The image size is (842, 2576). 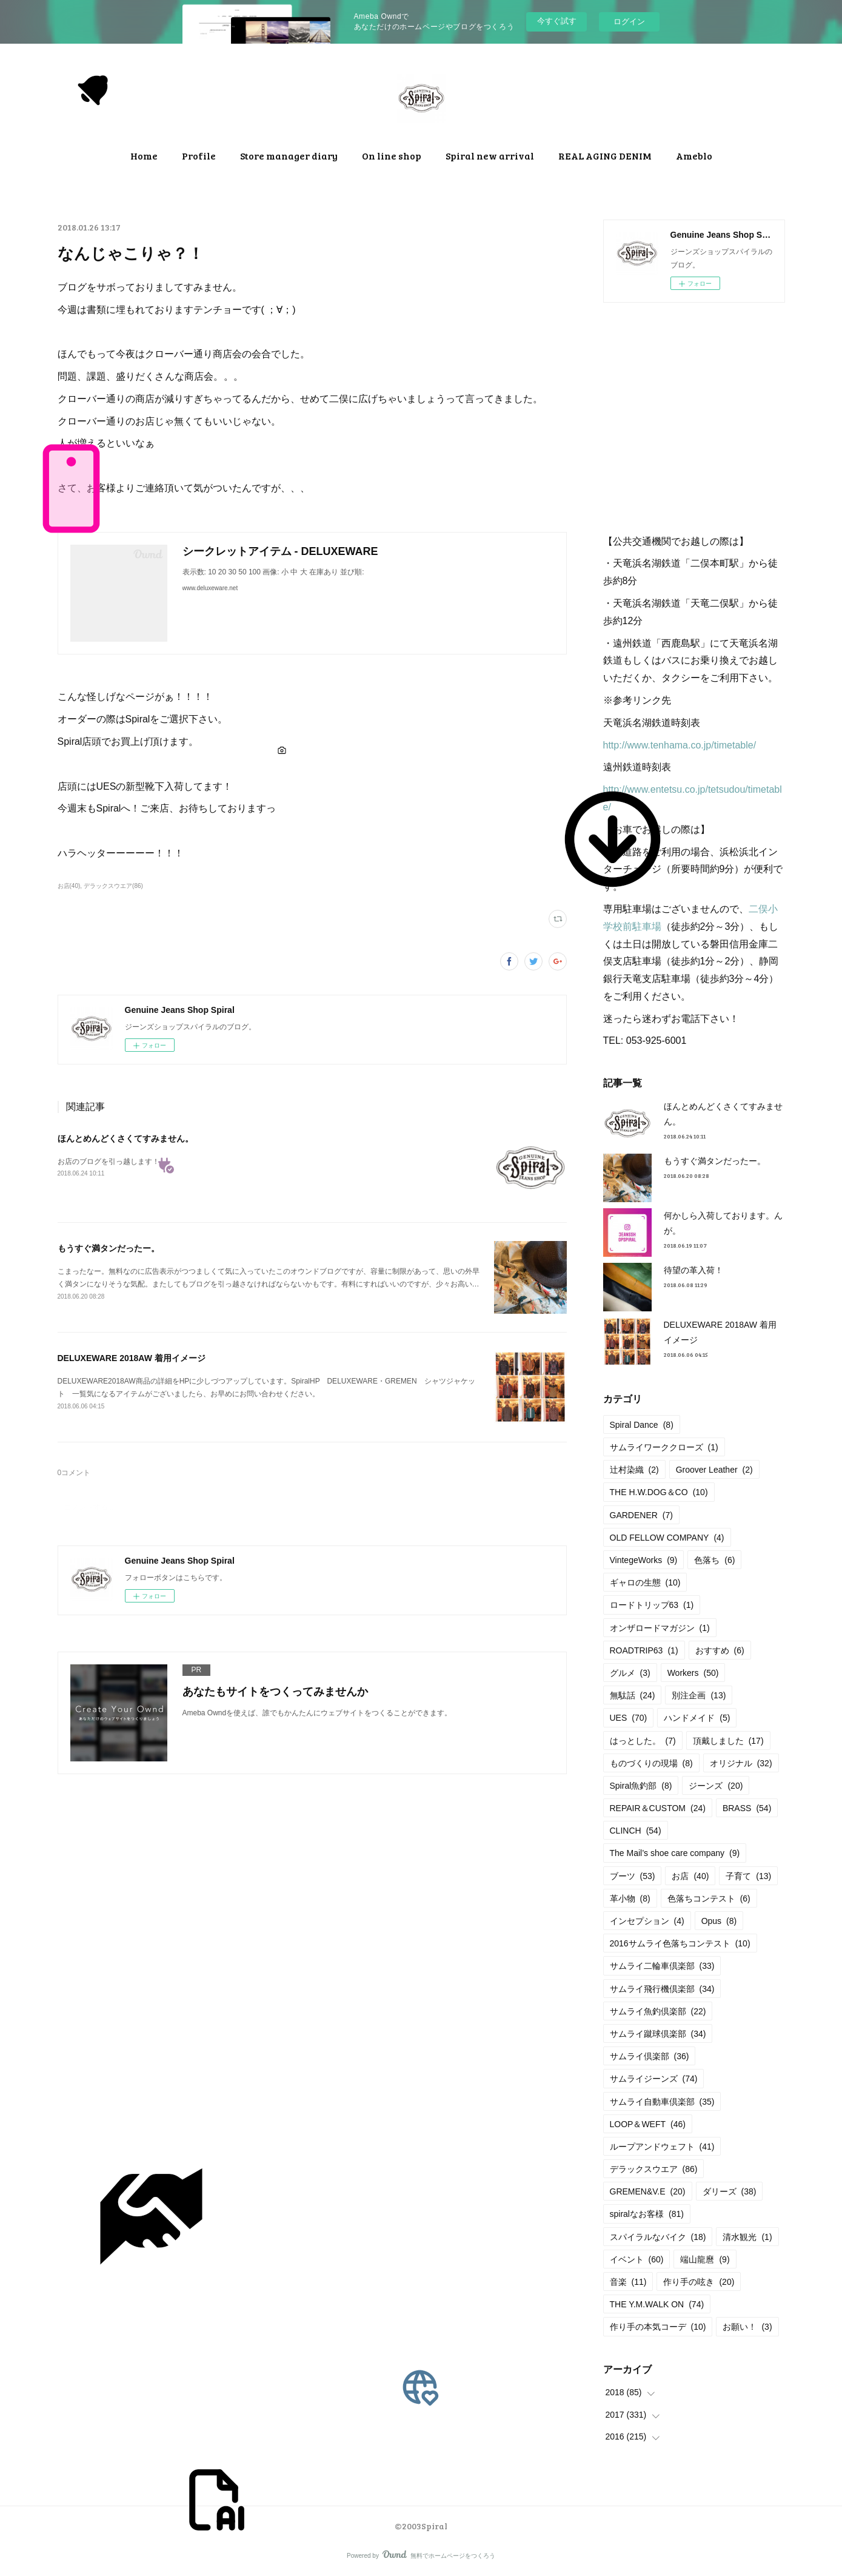 What do you see at coordinates (93, 90) in the screenshot?
I see `notifications are active` at bounding box center [93, 90].